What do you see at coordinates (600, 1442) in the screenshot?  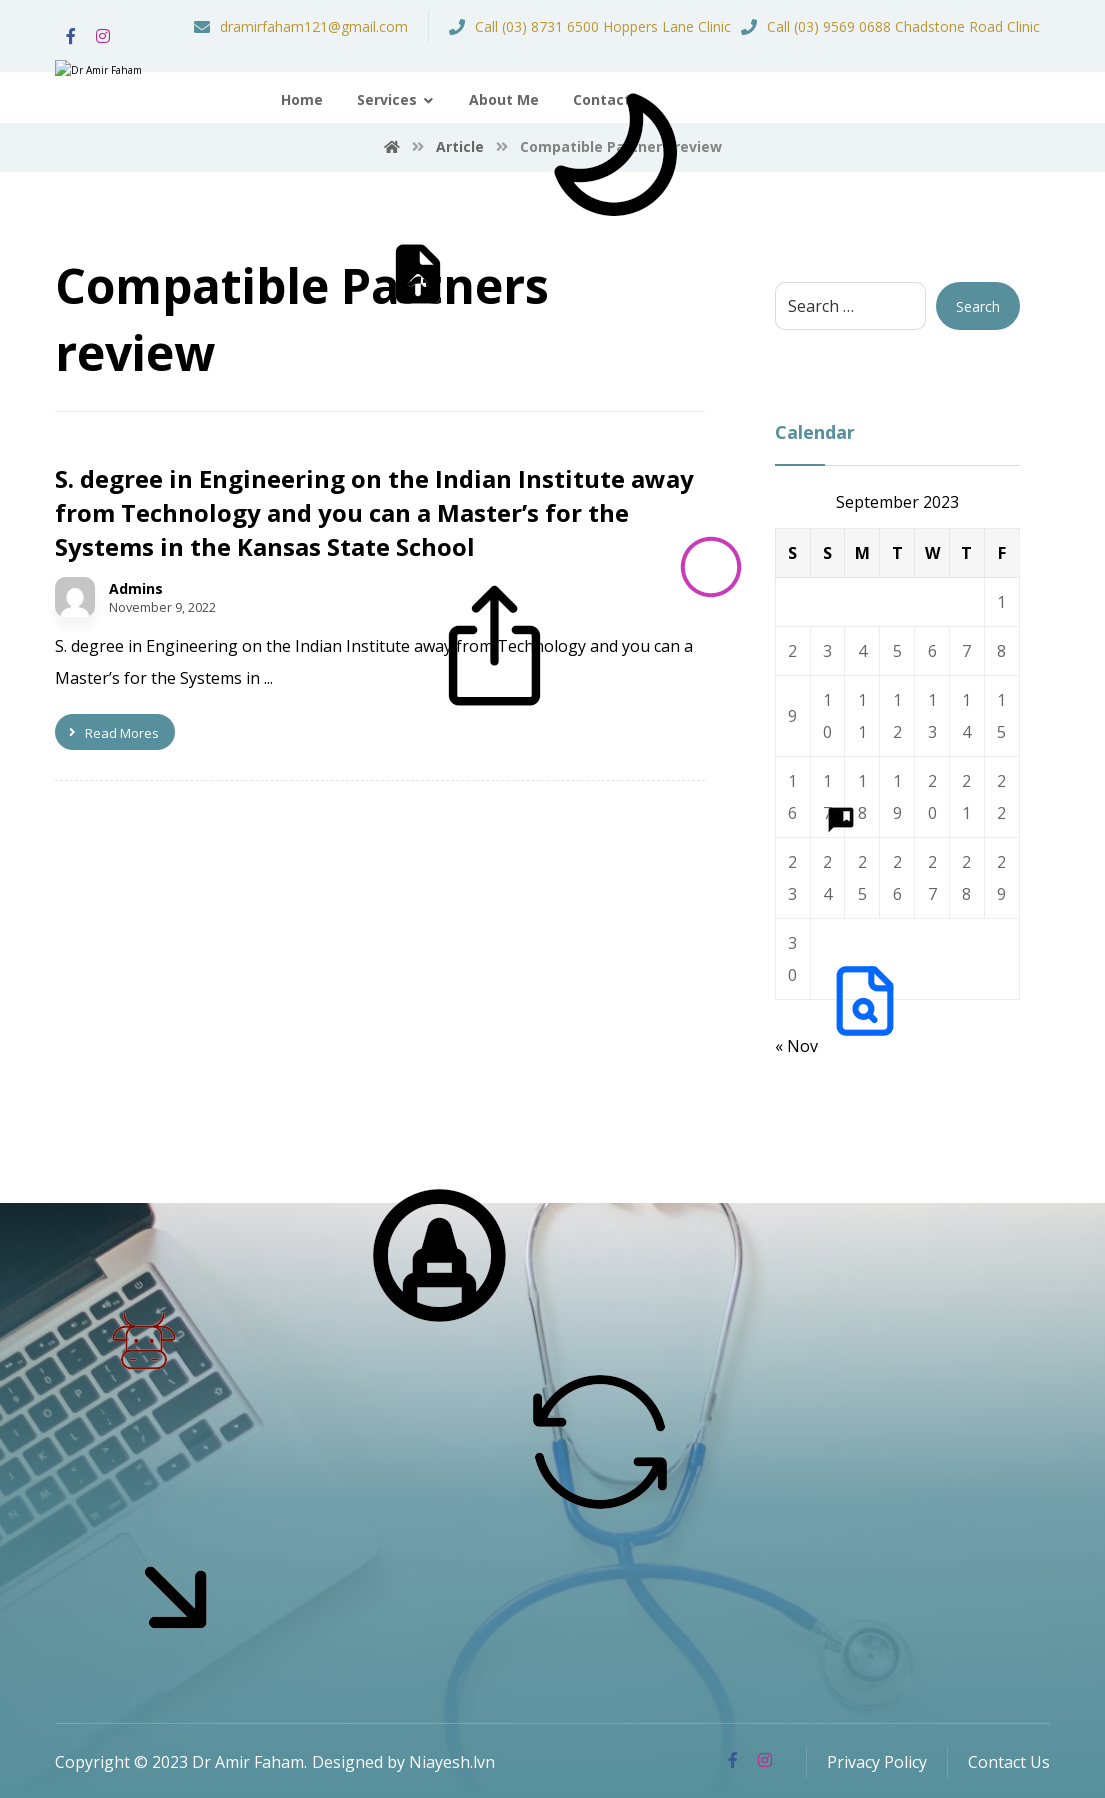 I see `sync or refresh data` at bounding box center [600, 1442].